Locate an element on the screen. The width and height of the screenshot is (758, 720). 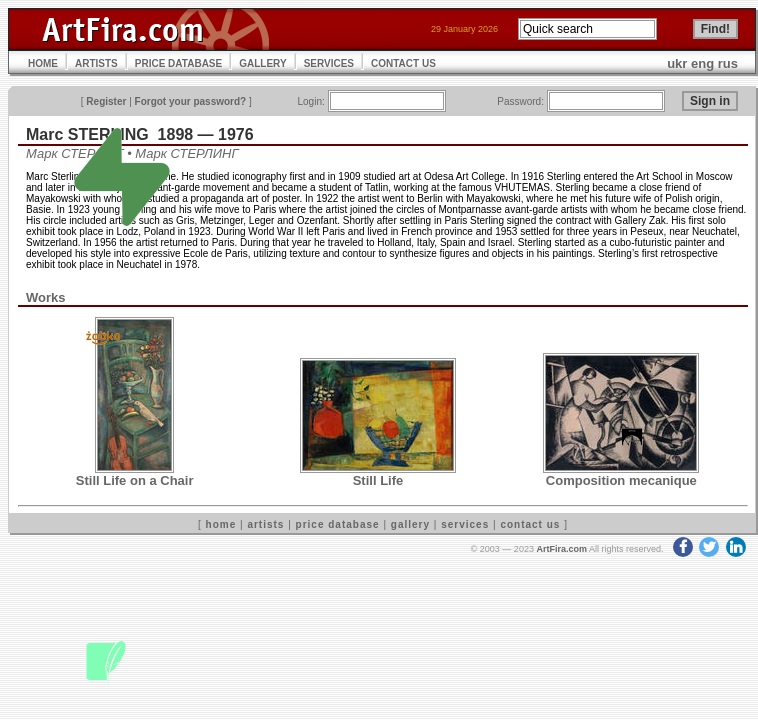
open the Chrome Web Store is located at coordinates (632, 437).